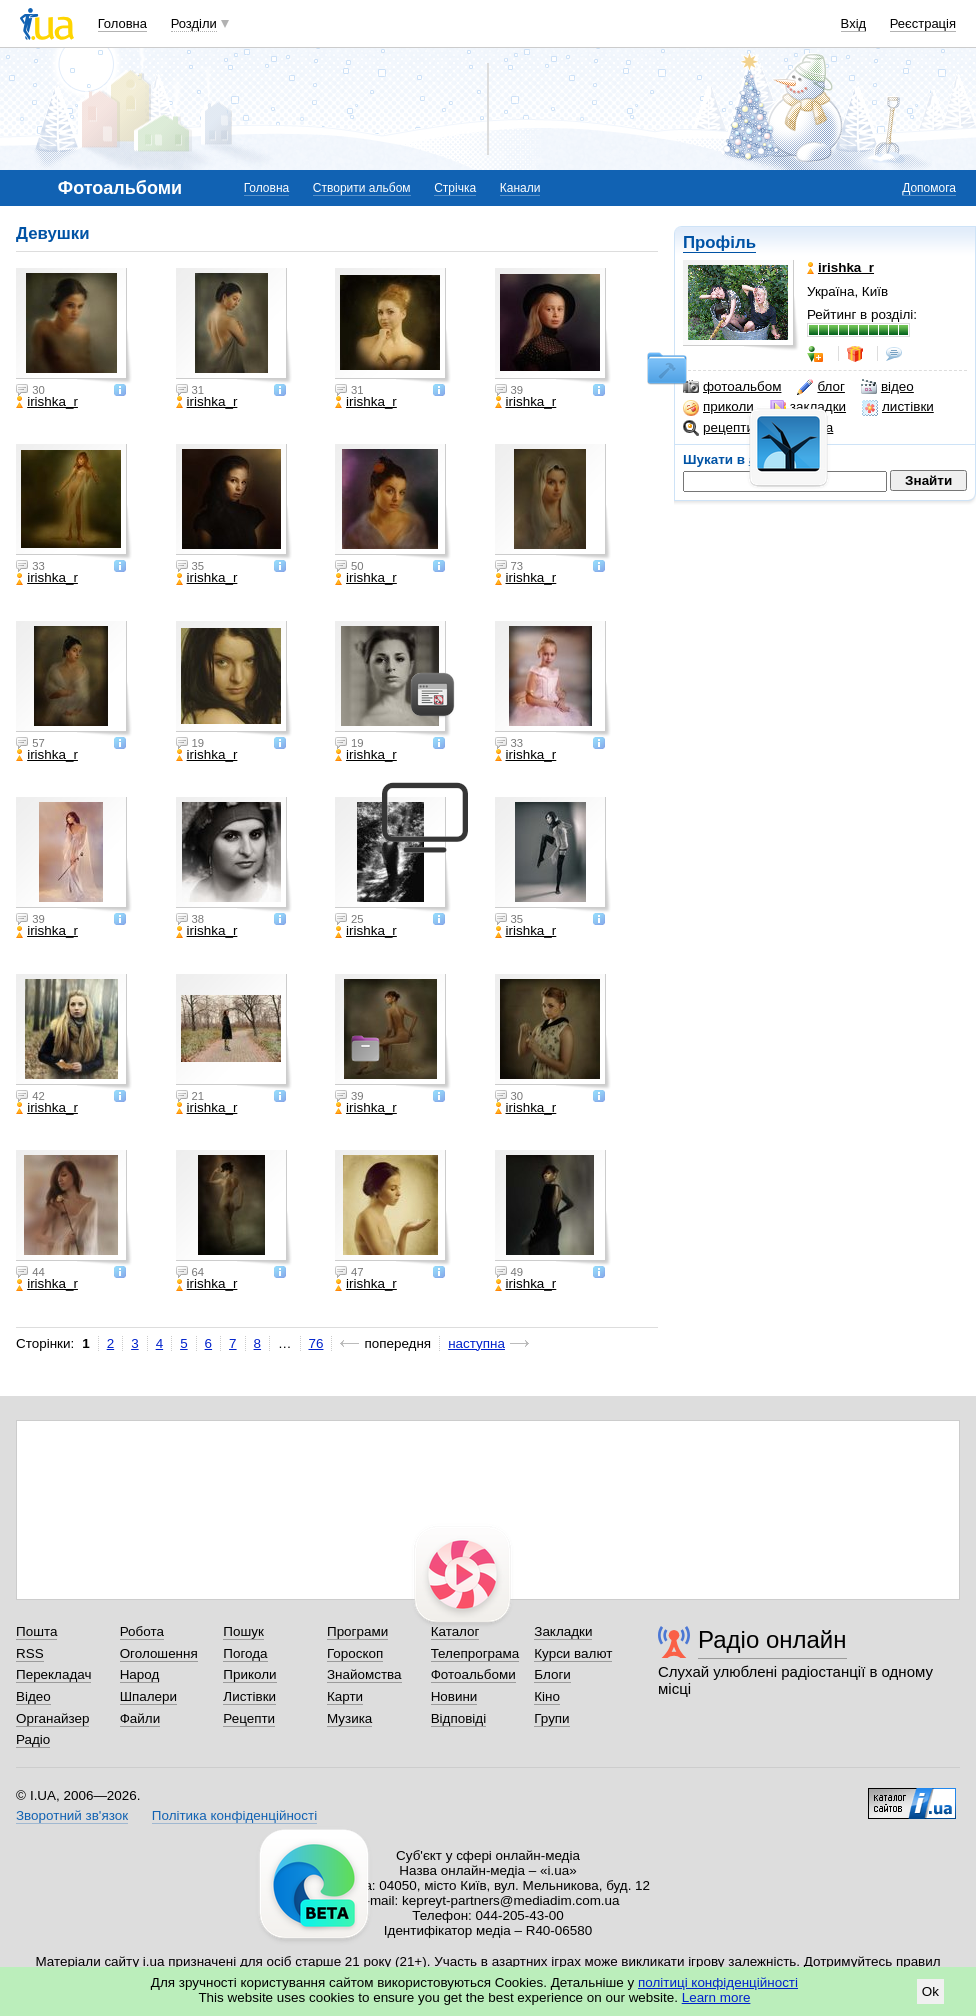 The height and width of the screenshot is (2016, 976). I want to click on open microsoft edge beta browser, so click(314, 1884).